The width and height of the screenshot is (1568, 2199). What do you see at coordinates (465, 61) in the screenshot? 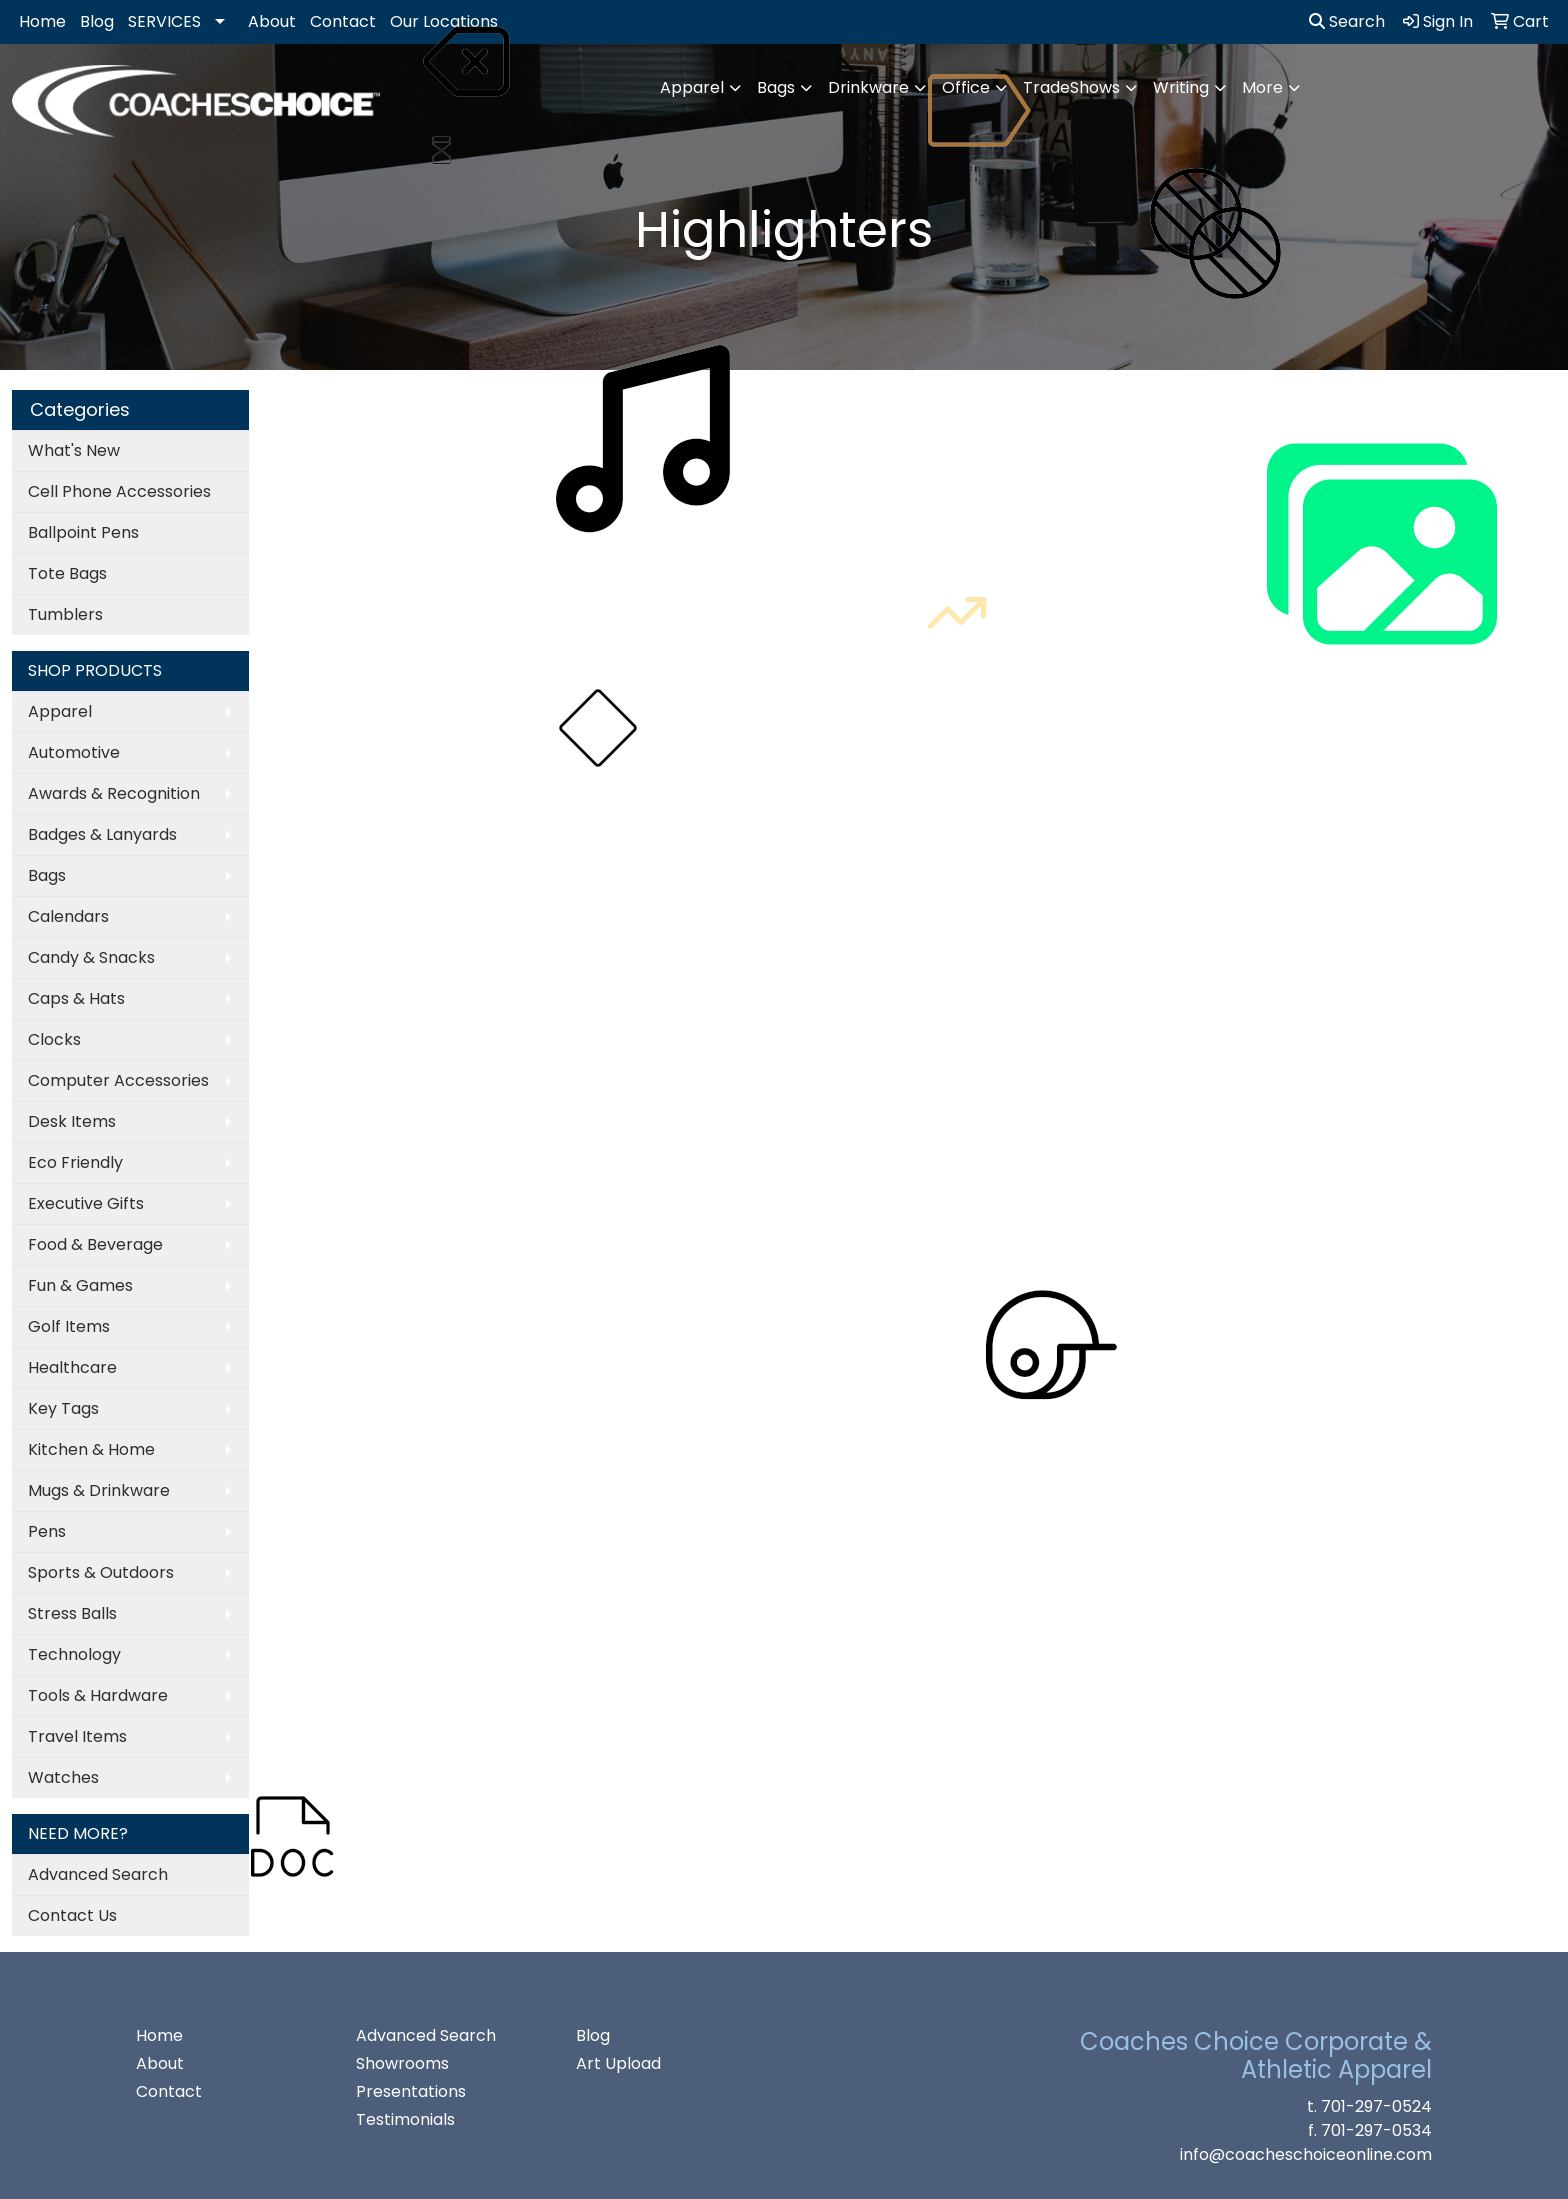
I see `delete the previous character` at bounding box center [465, 61].